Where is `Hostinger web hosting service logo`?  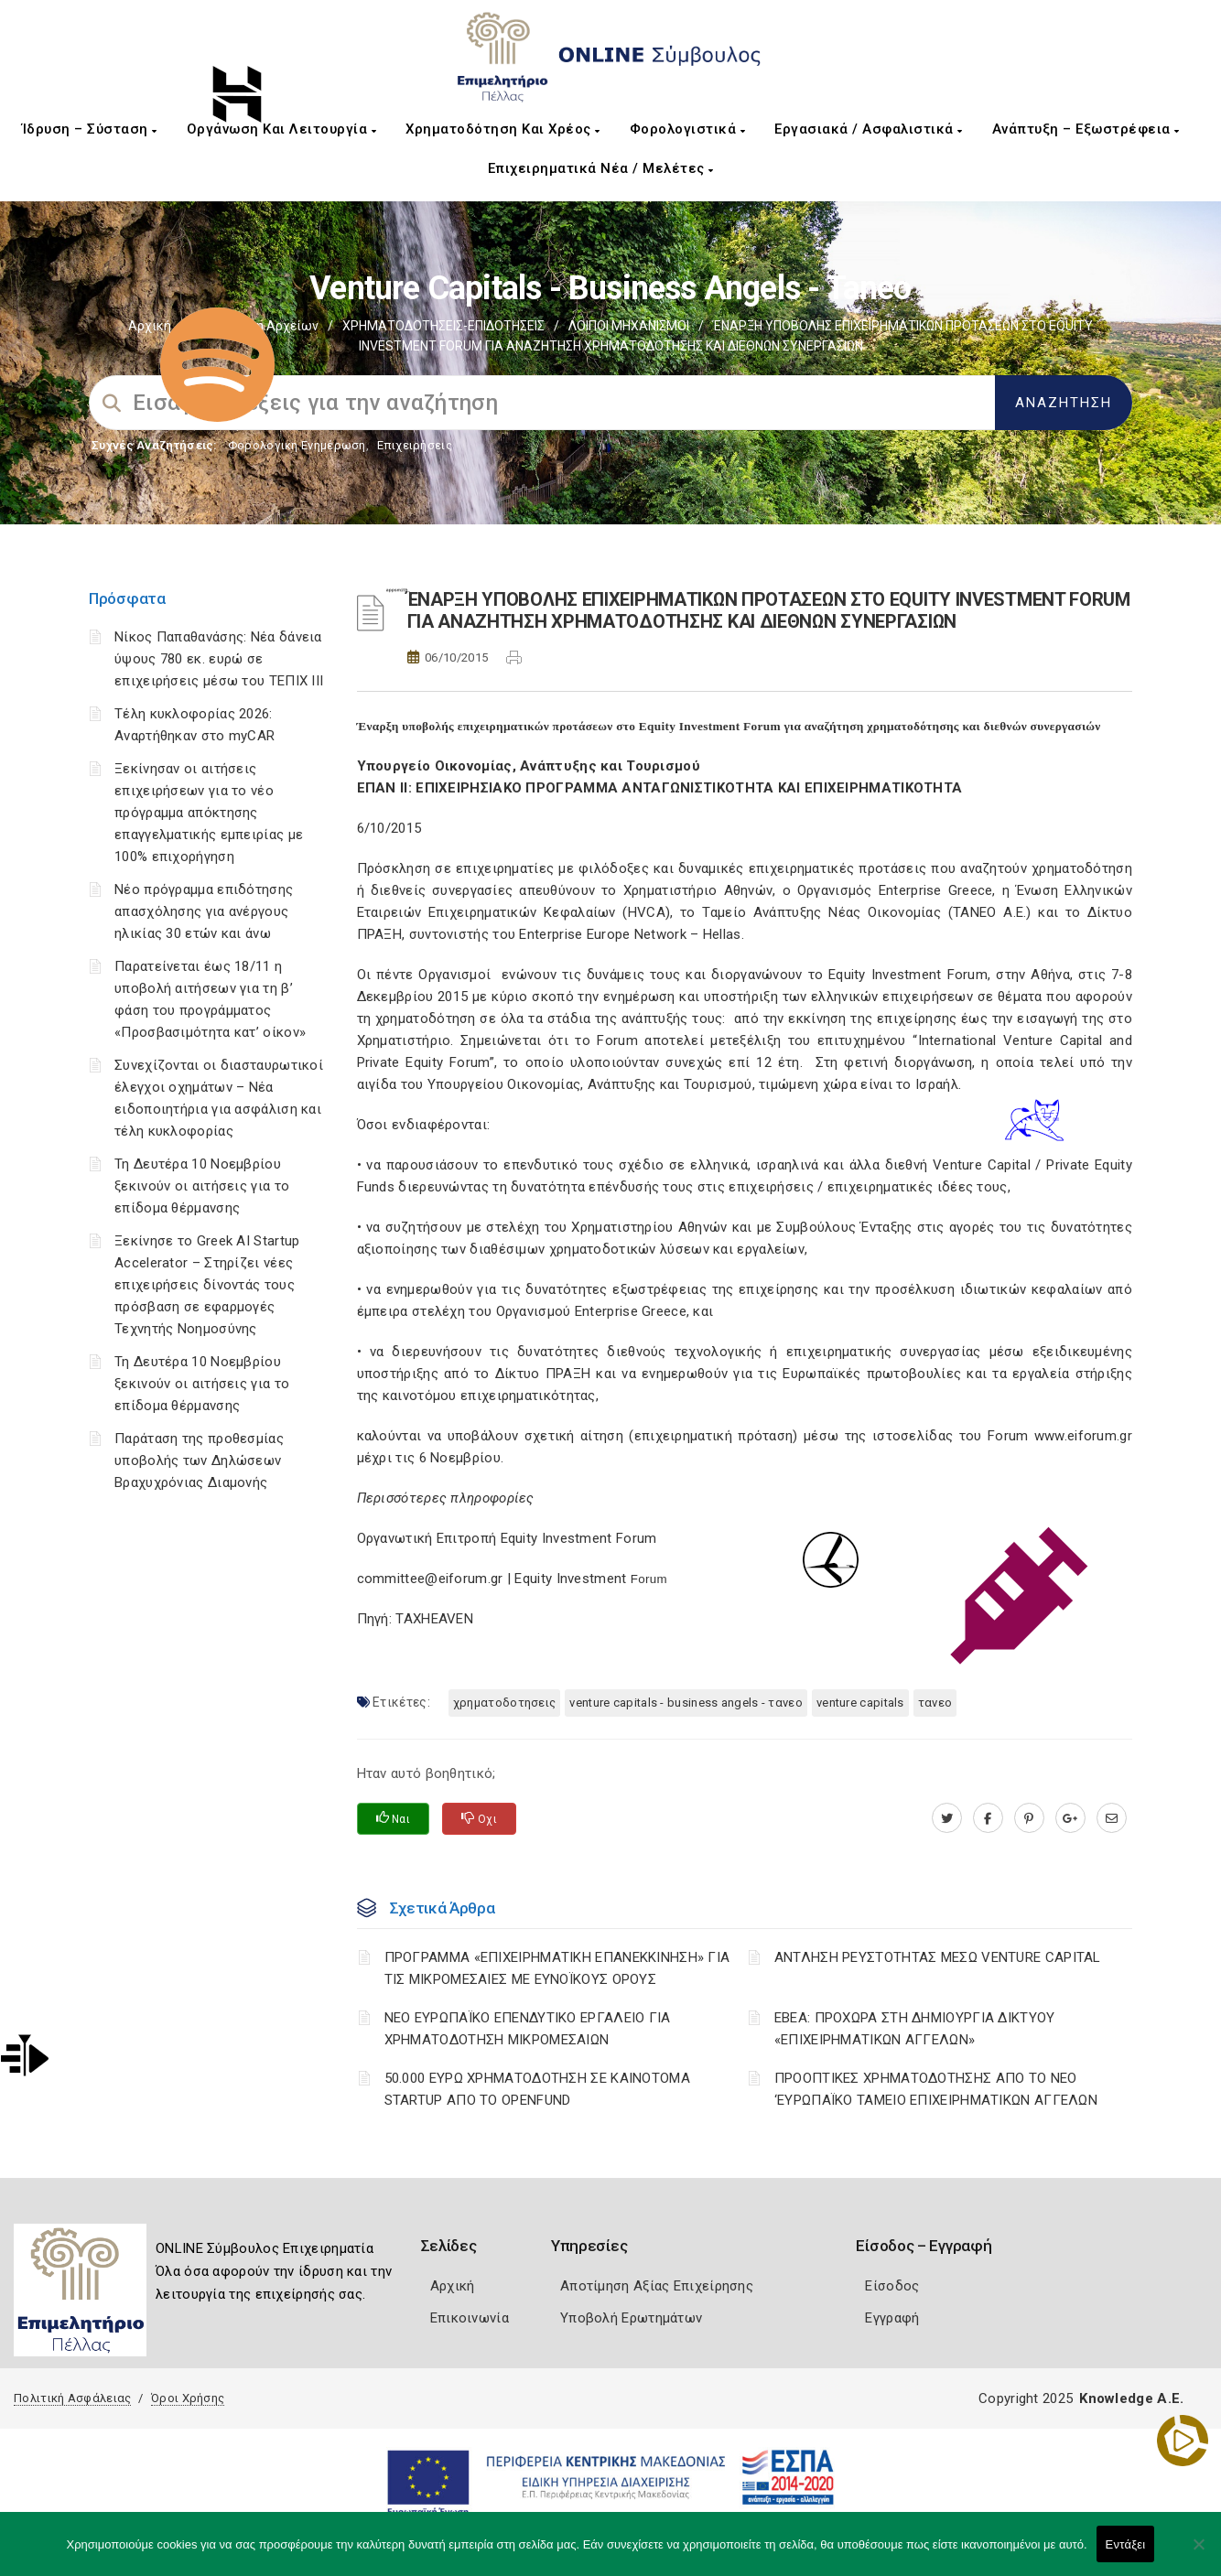
Hostinger web hosting service logo is located at coordinates (237, 94).